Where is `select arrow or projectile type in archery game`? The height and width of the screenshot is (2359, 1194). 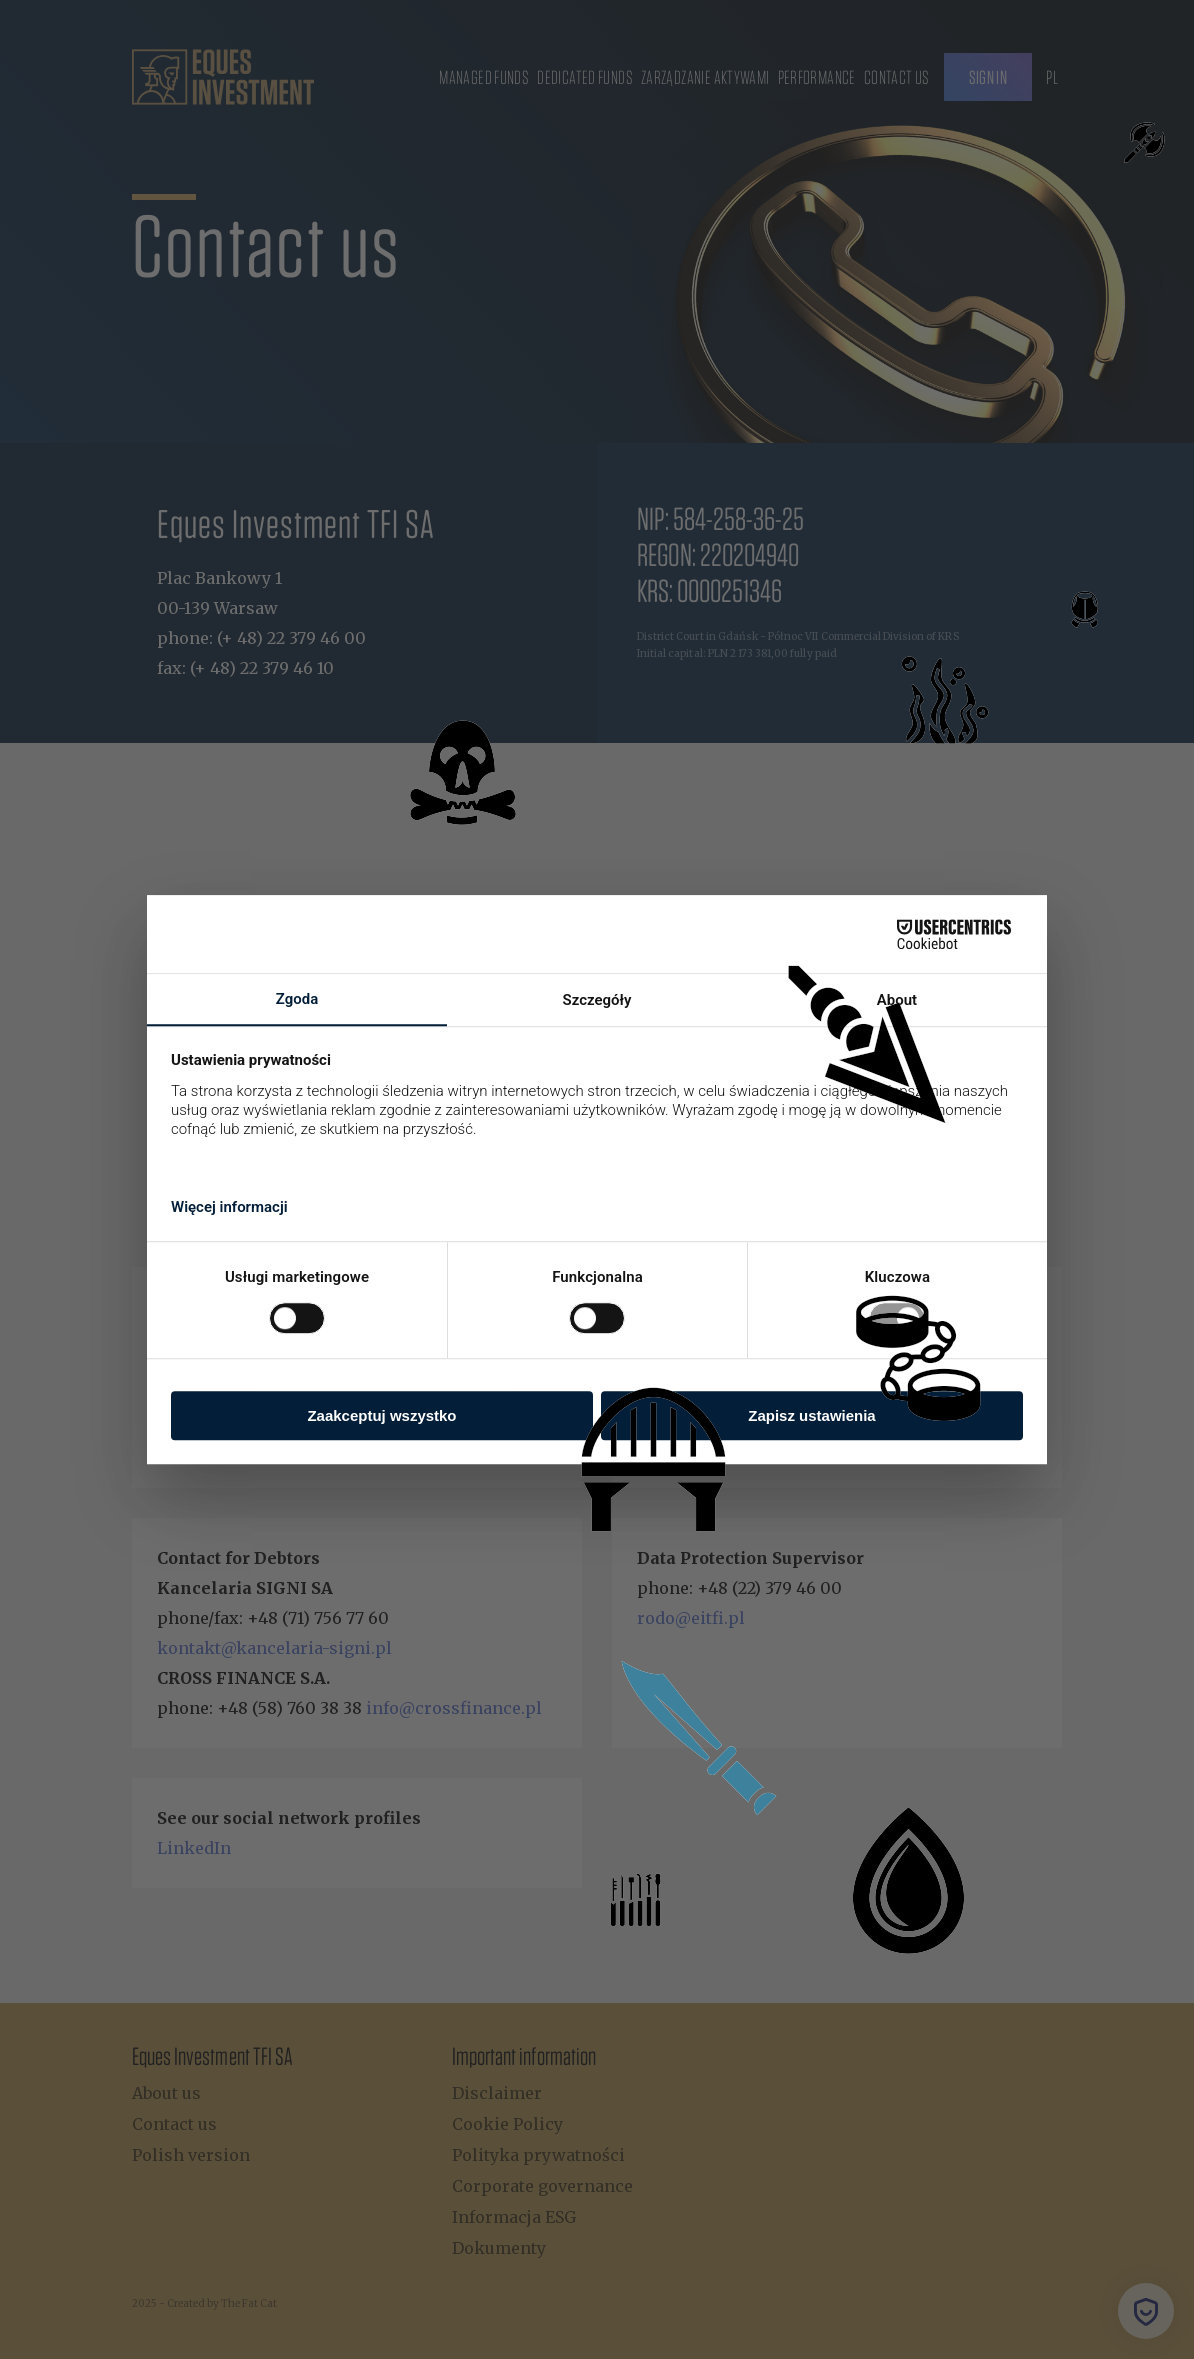
select arrow or projectile type in archery game is located at coordinates (867, 1044).